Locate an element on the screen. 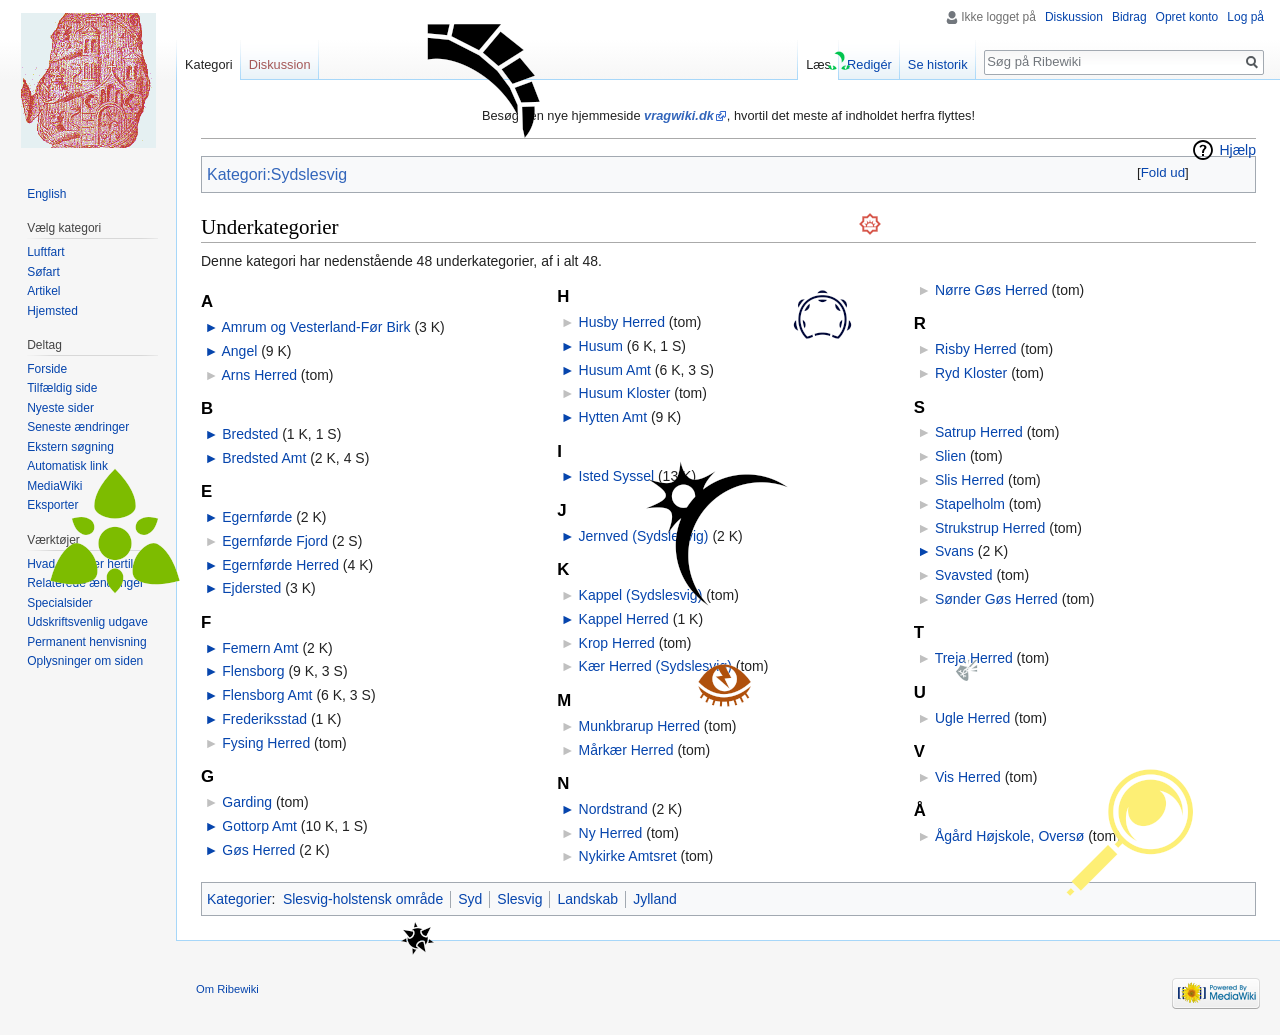 Image resolution: width=1280 pixels, height=1035 pixels. decorative badge or achievement icon is located at coordinates (870, 224).